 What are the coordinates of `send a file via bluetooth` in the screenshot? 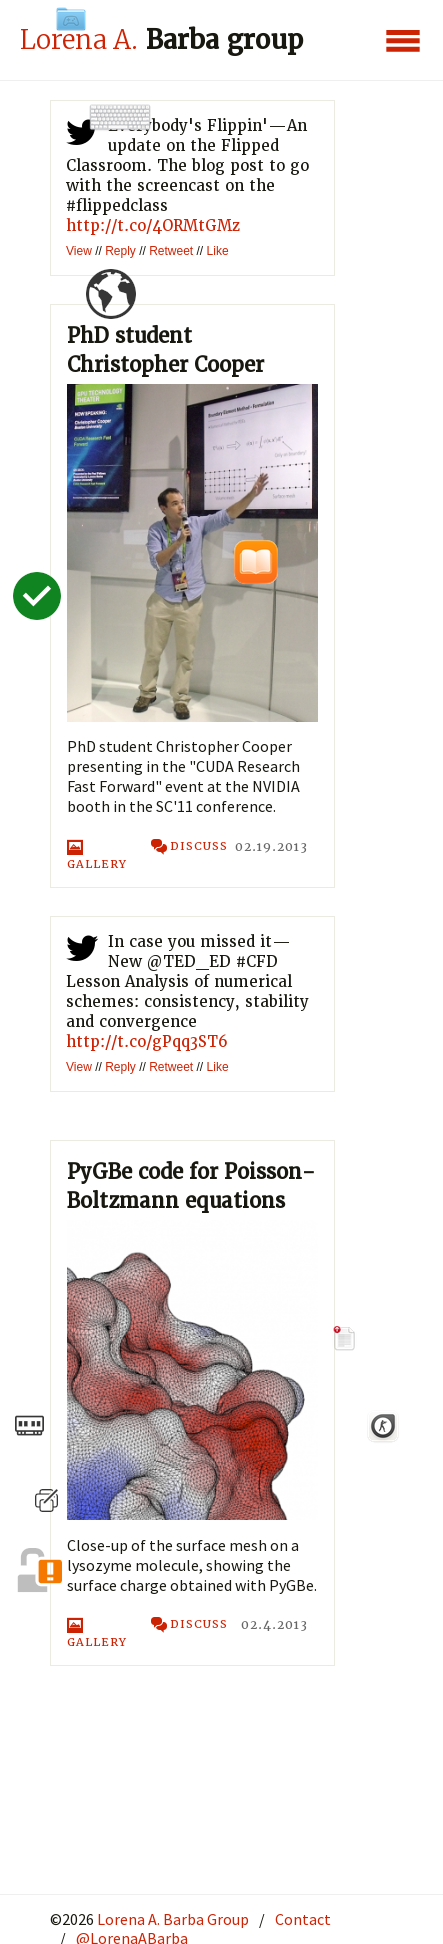 It's located at (344, 1338).